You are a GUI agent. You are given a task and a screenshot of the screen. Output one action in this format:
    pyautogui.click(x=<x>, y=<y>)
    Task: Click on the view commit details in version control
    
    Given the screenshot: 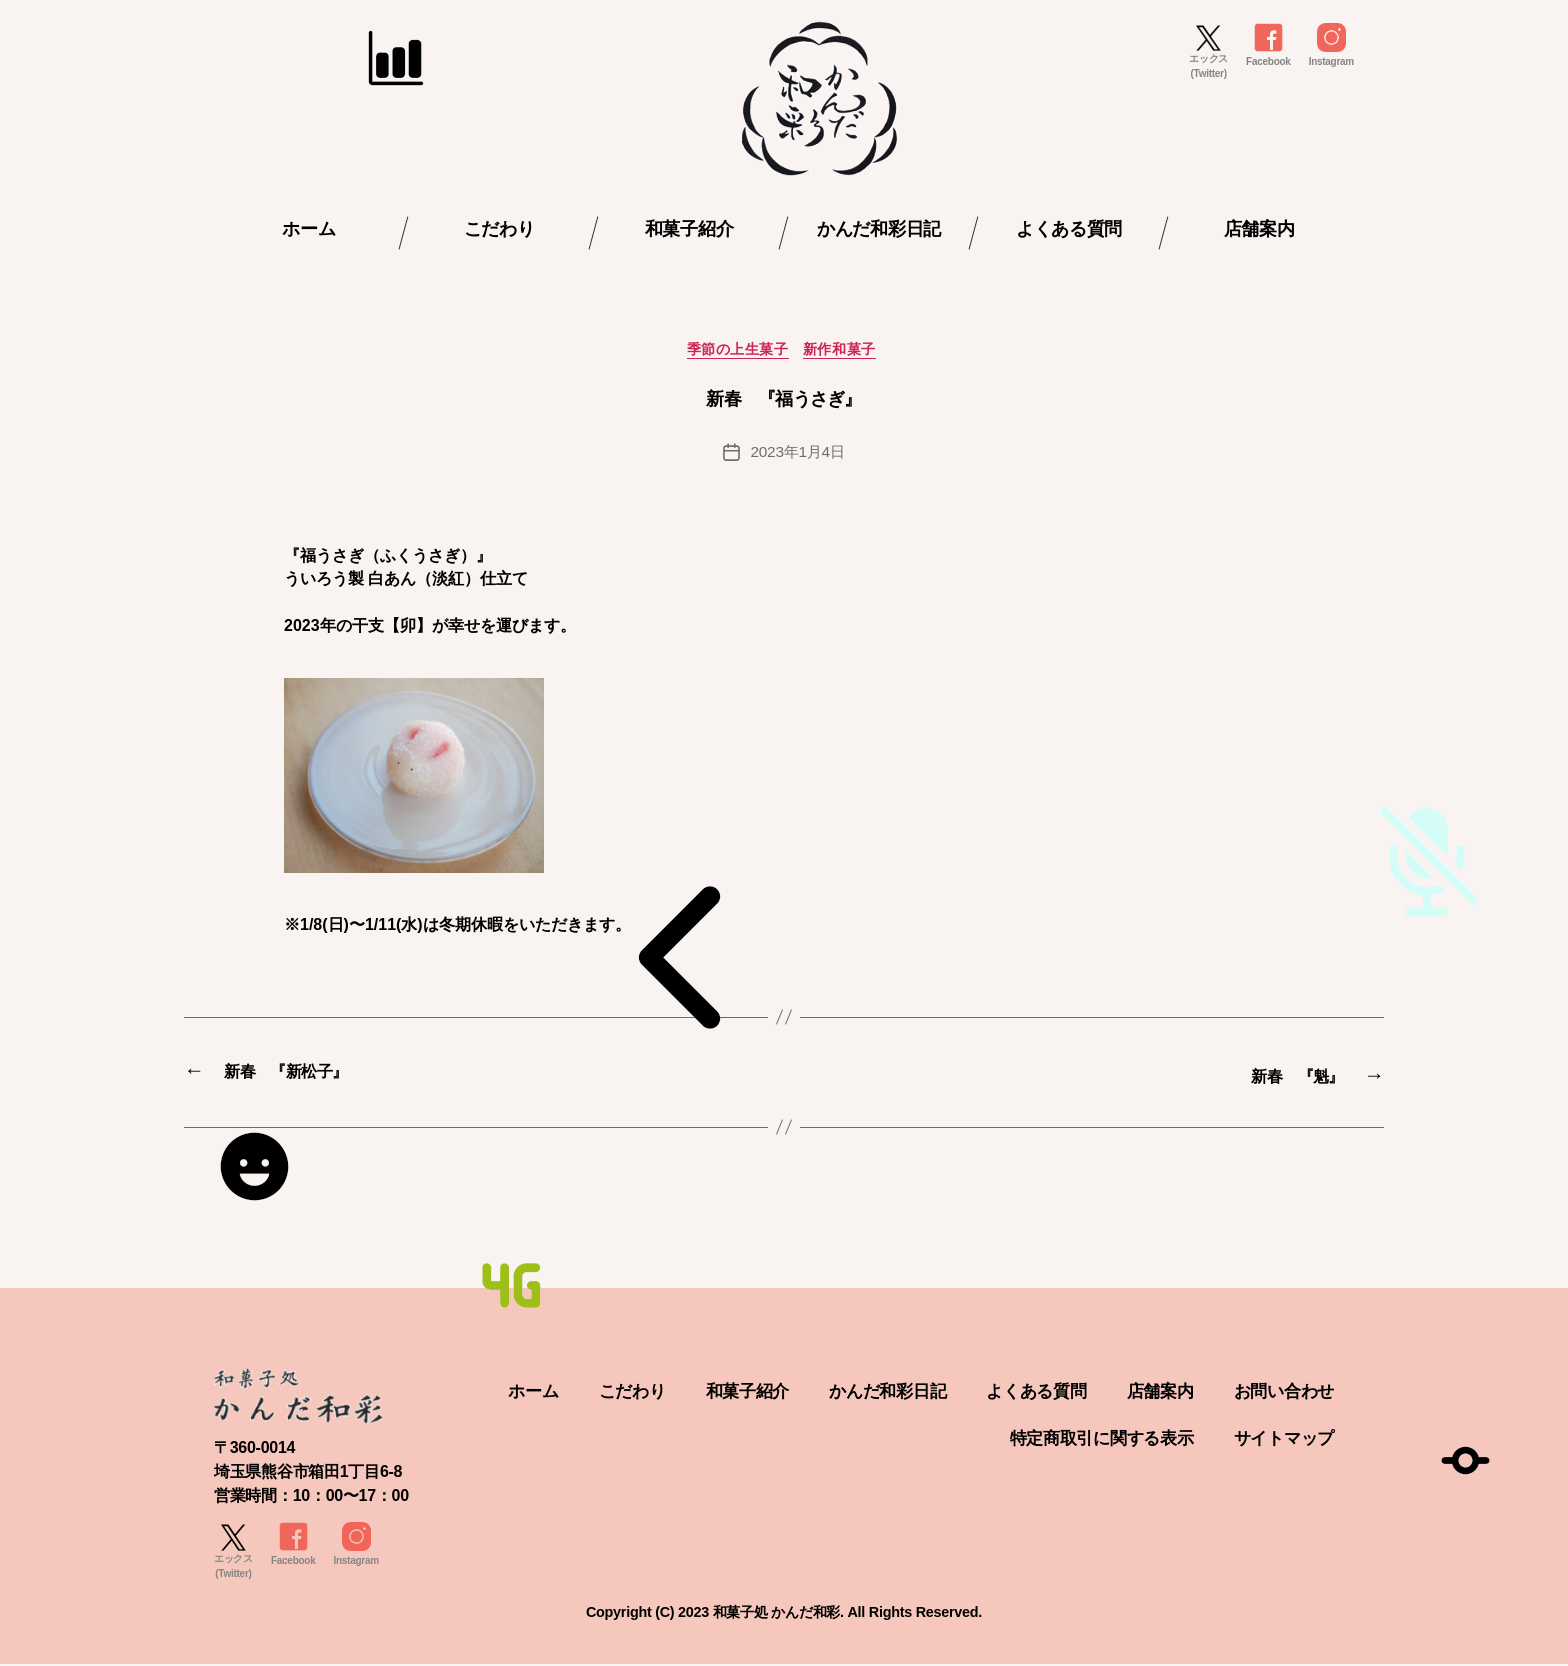 What is the action you would take?
    pyautogui.click(x=1465, y=1460)
    